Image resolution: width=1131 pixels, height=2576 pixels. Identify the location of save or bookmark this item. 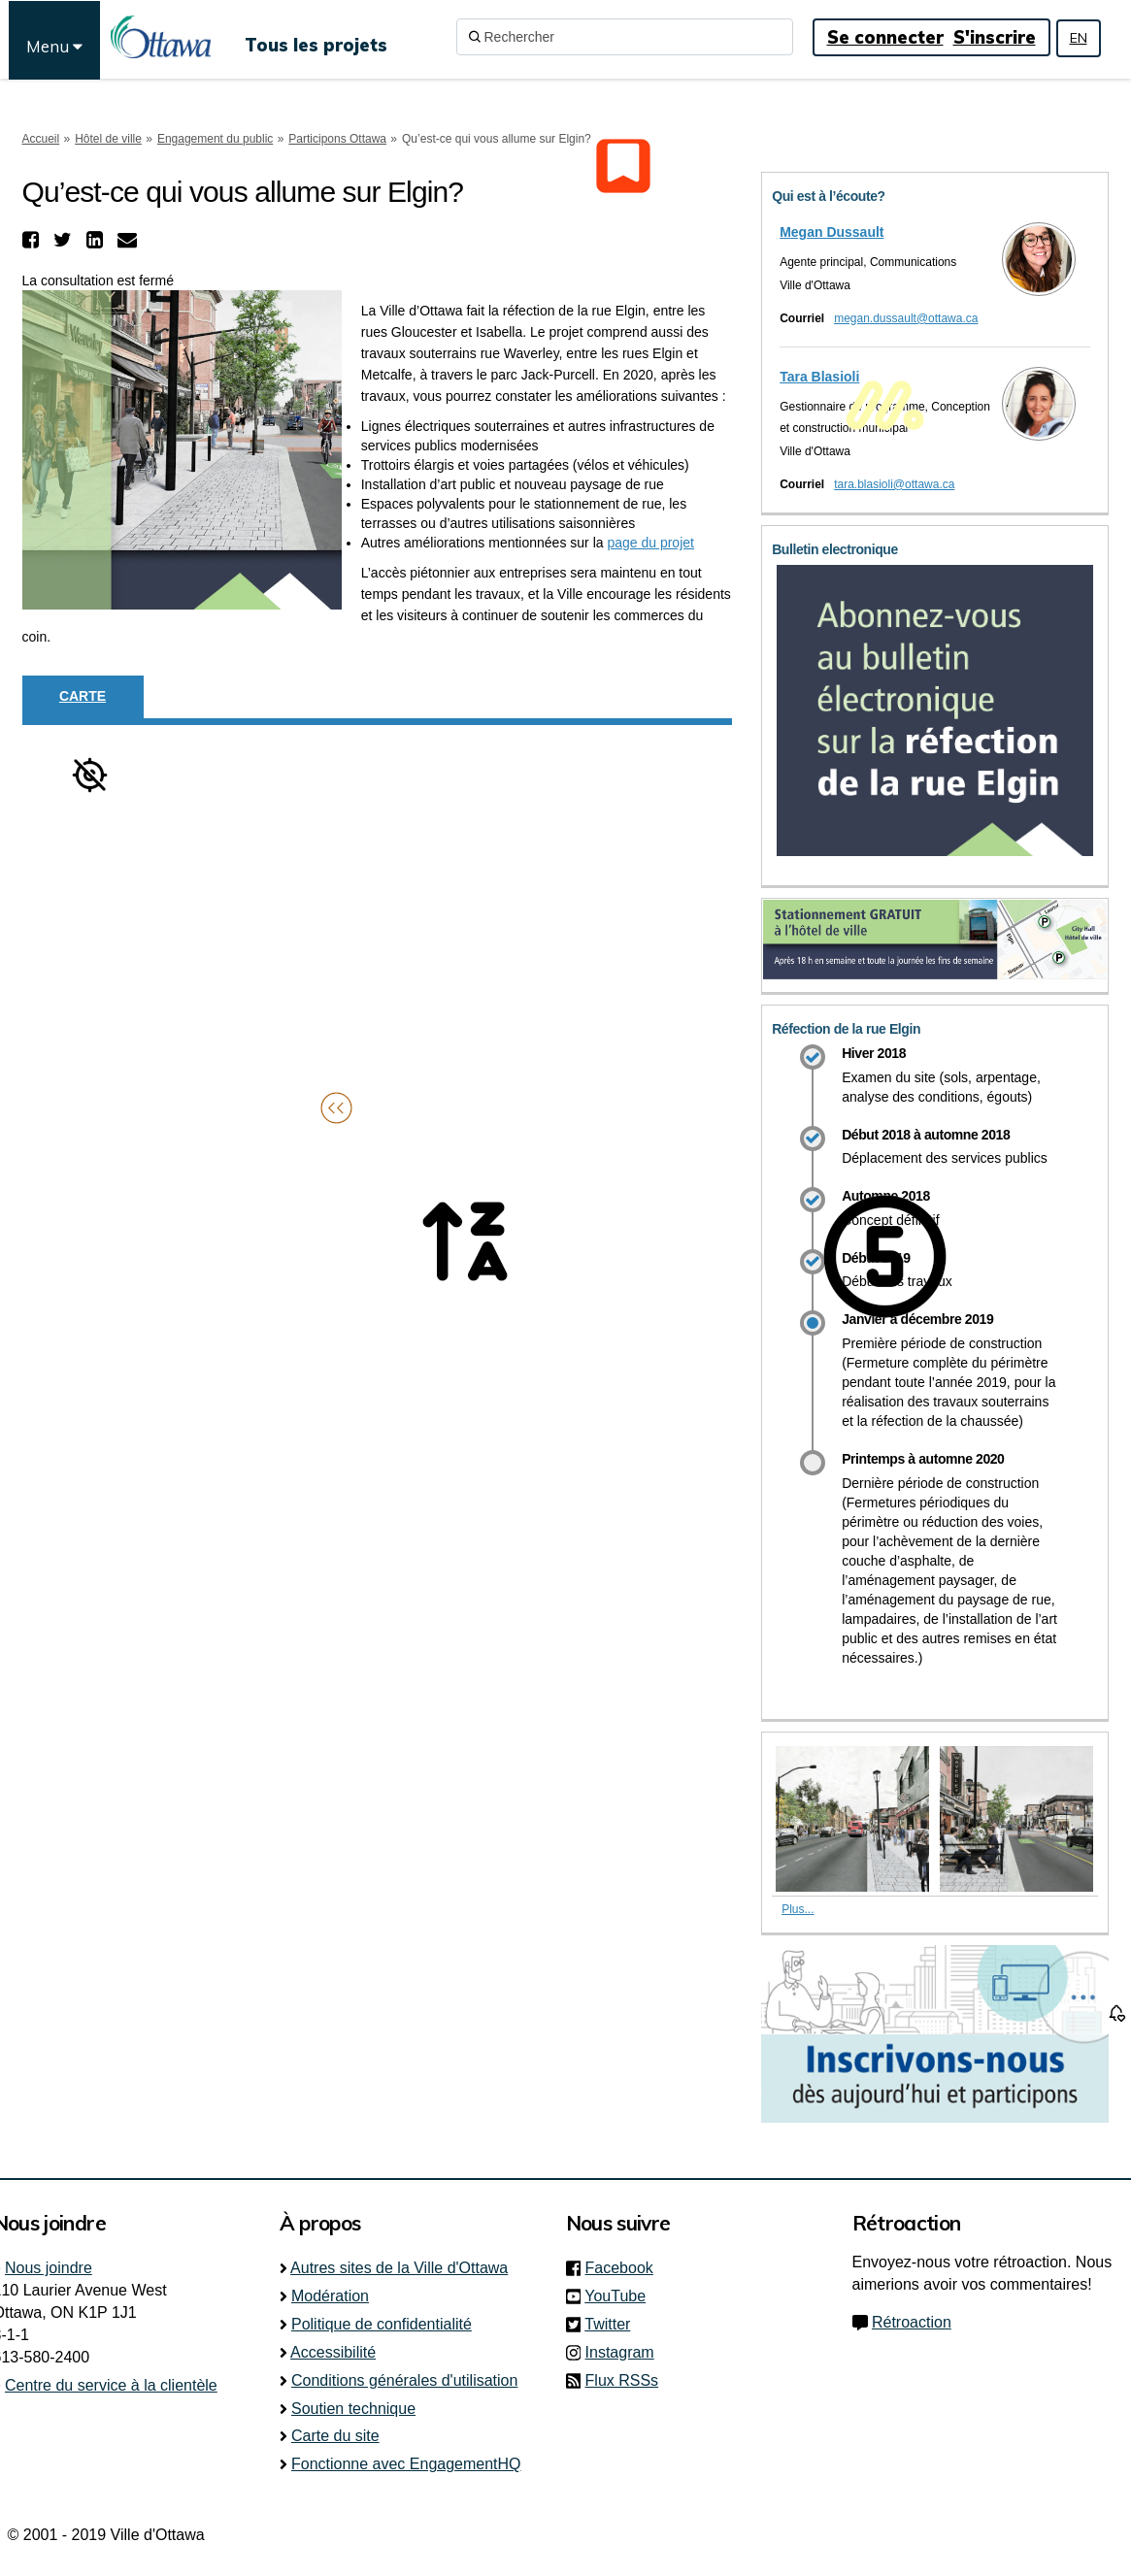
(623, 166).